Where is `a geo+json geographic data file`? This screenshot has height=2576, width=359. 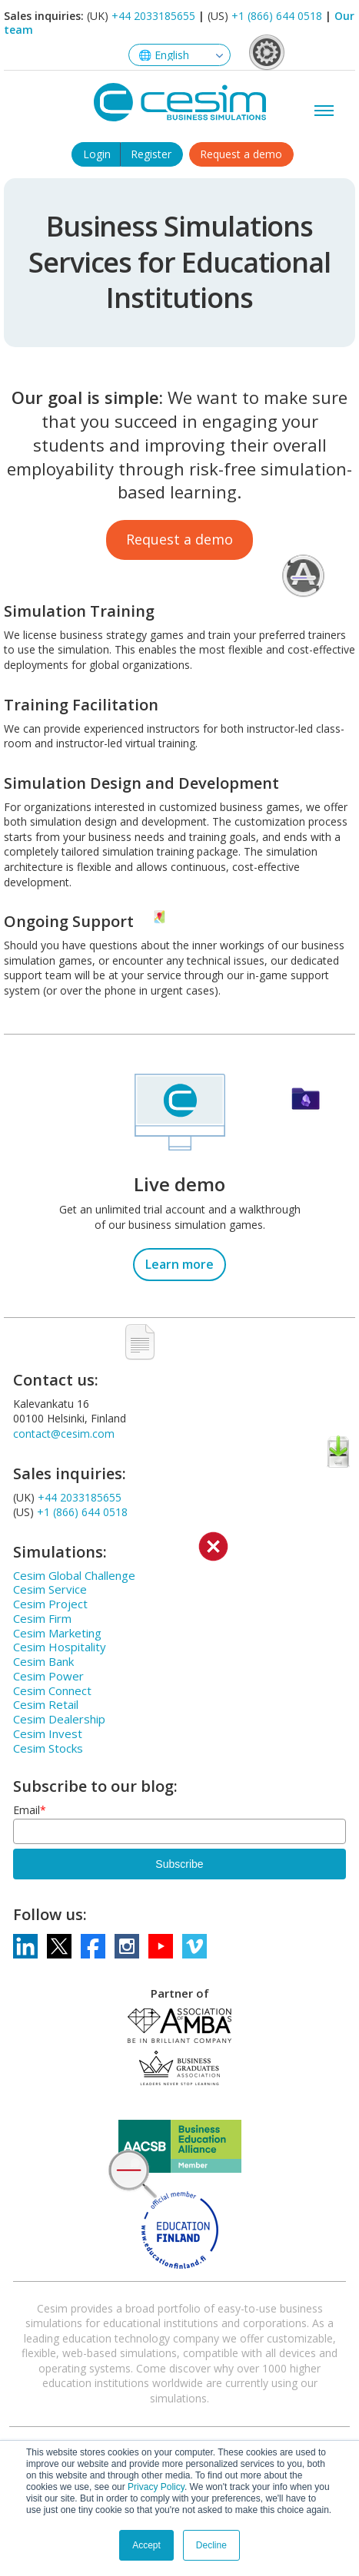 a geo+json geographic data file is located at coordinates (159, 916).